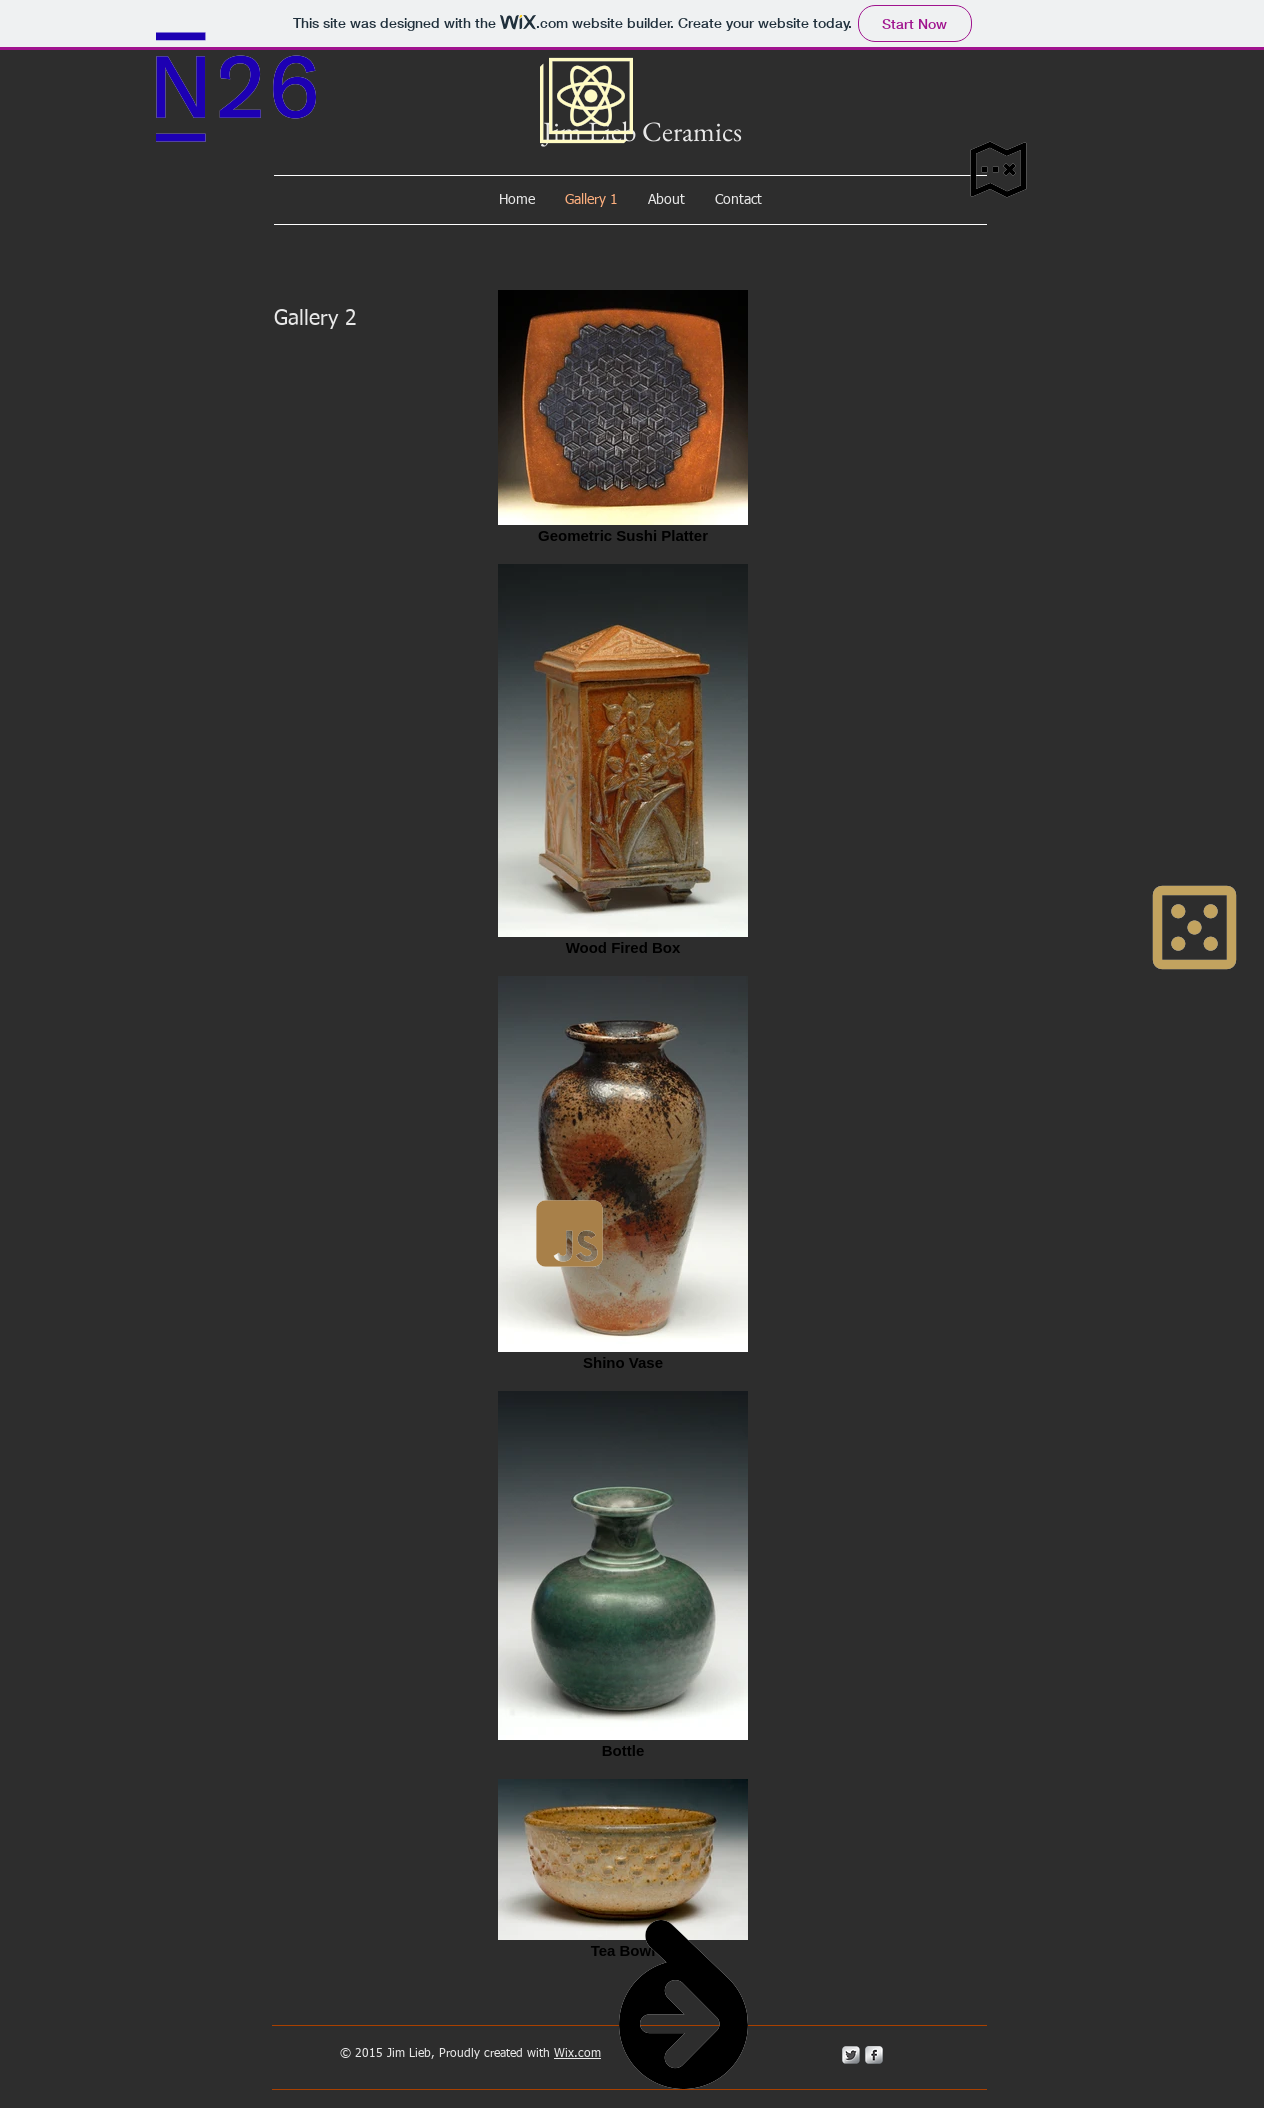 Image resolution: width=1264 pixels, height=2108 pixels. What do you see at coordinates (586, 100) in the screenshot?
I see `create react app logo` at bounding box center [586, 100].